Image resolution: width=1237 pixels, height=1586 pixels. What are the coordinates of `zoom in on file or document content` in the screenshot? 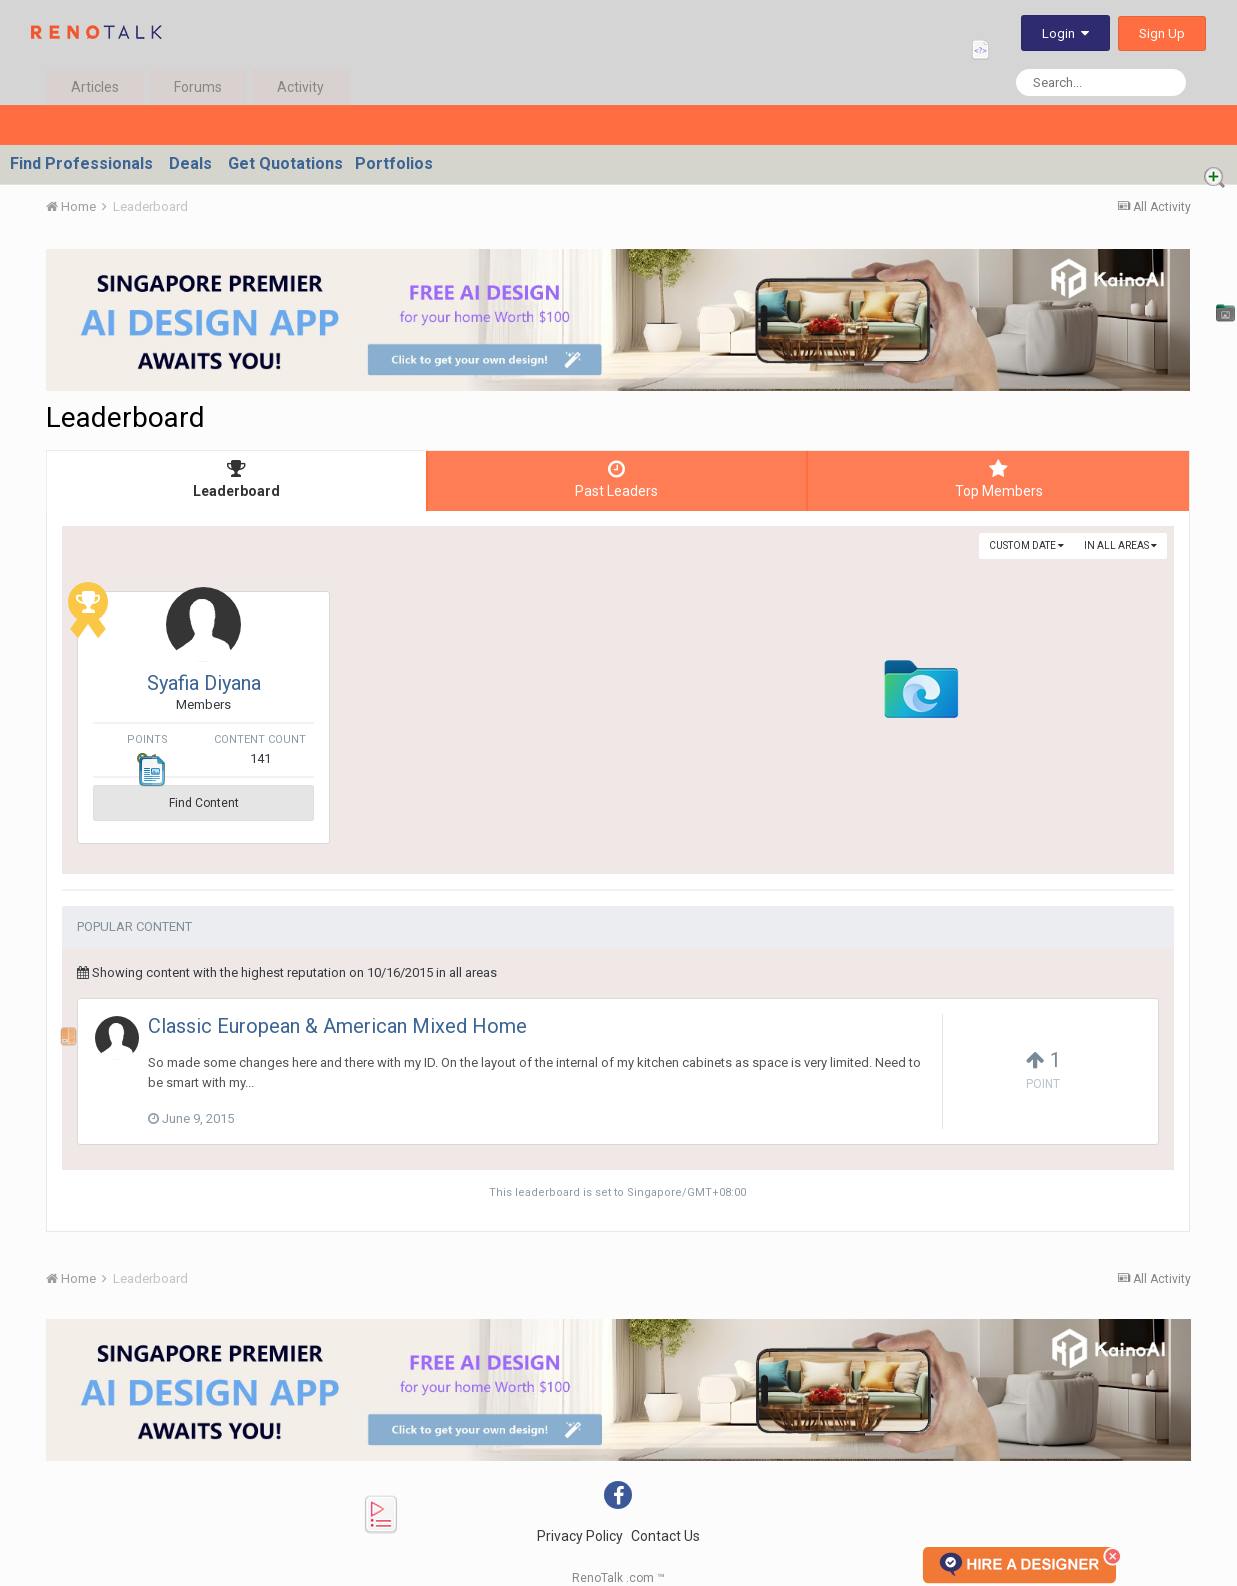 It's located at (1214, 177).